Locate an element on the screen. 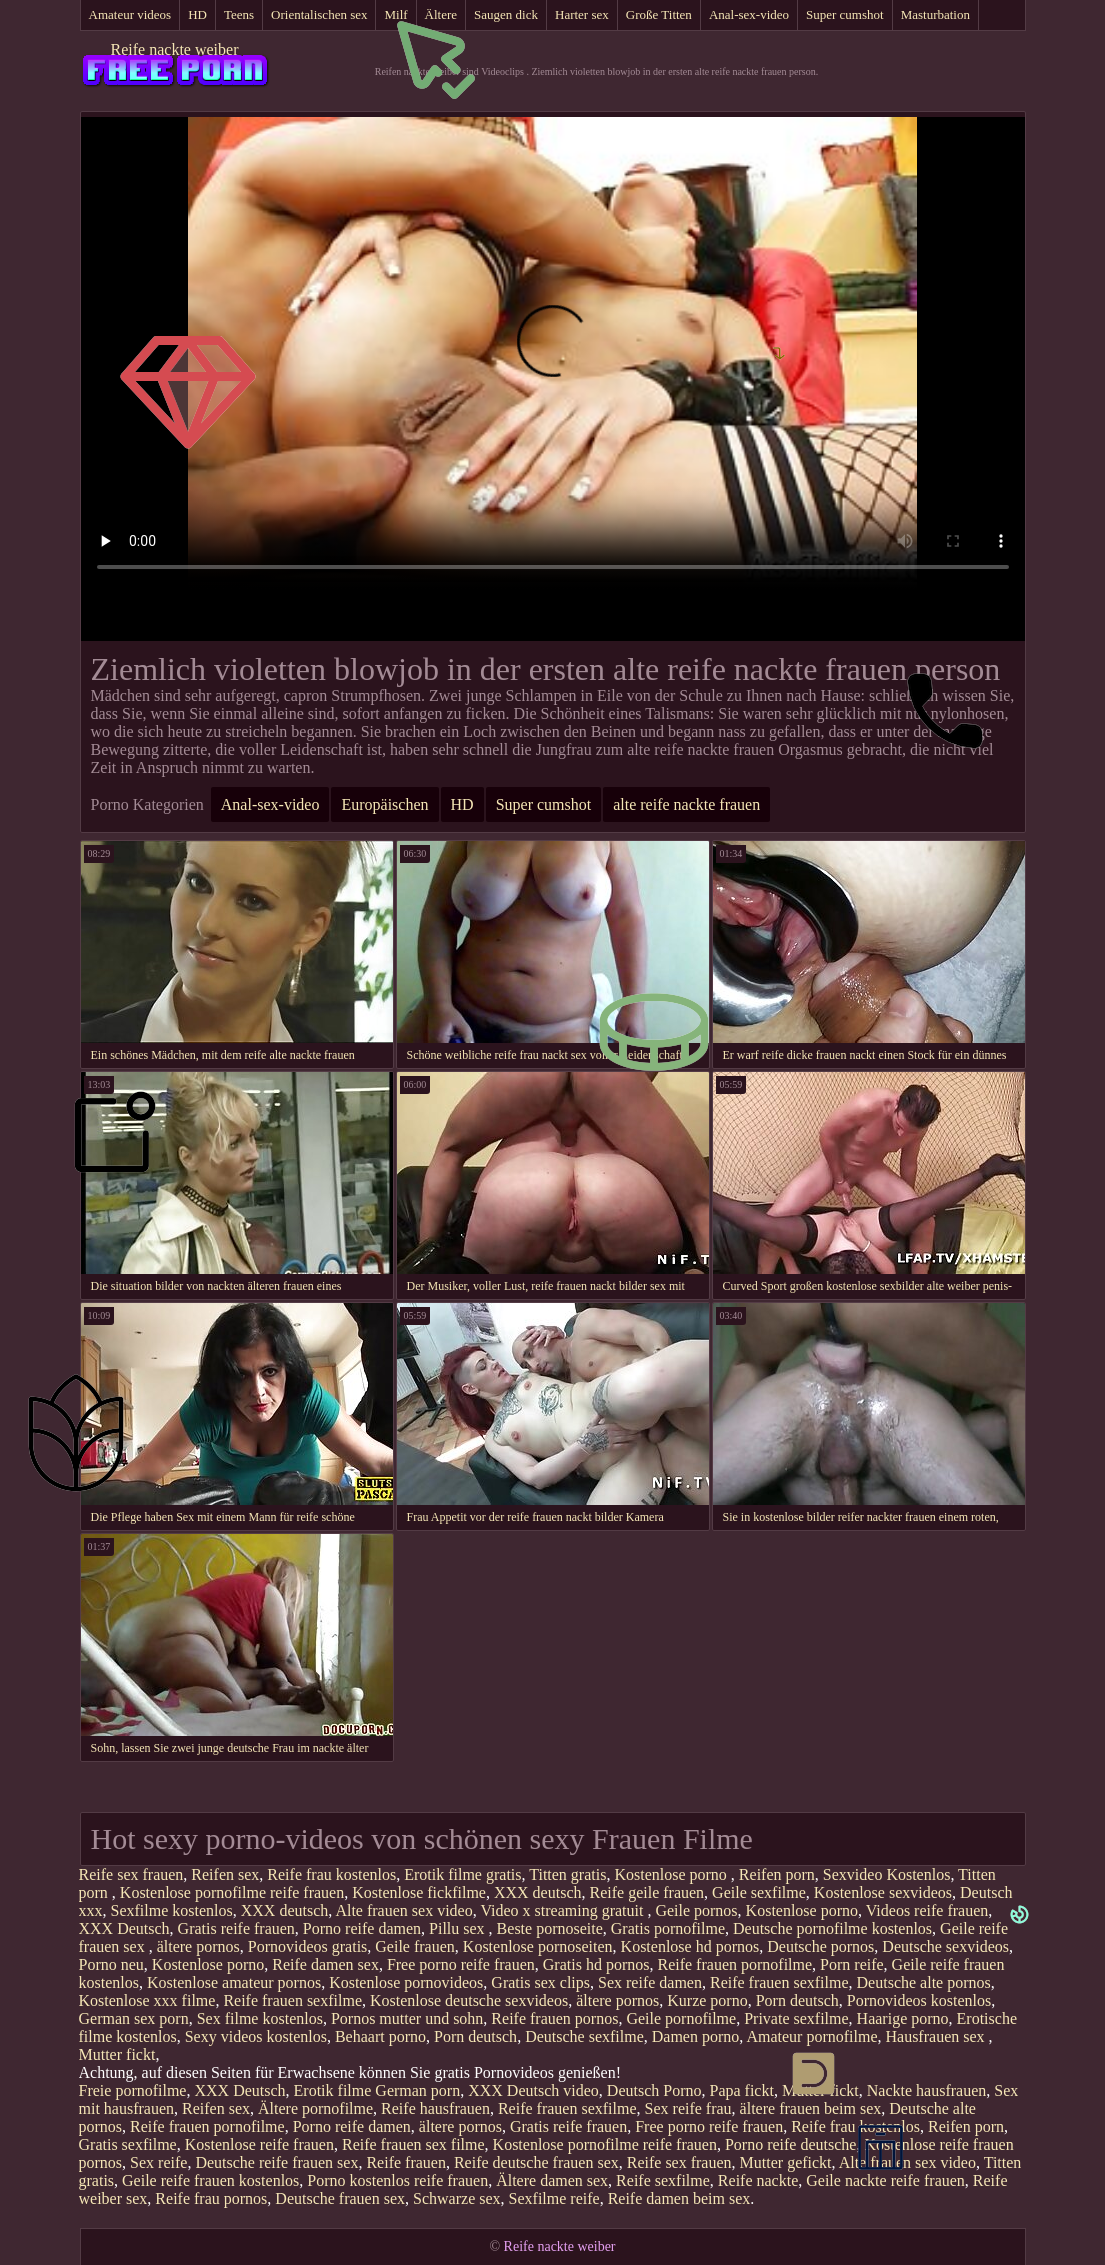  indicates grain or wheat content in food items is located at coordinates (76, 1435).